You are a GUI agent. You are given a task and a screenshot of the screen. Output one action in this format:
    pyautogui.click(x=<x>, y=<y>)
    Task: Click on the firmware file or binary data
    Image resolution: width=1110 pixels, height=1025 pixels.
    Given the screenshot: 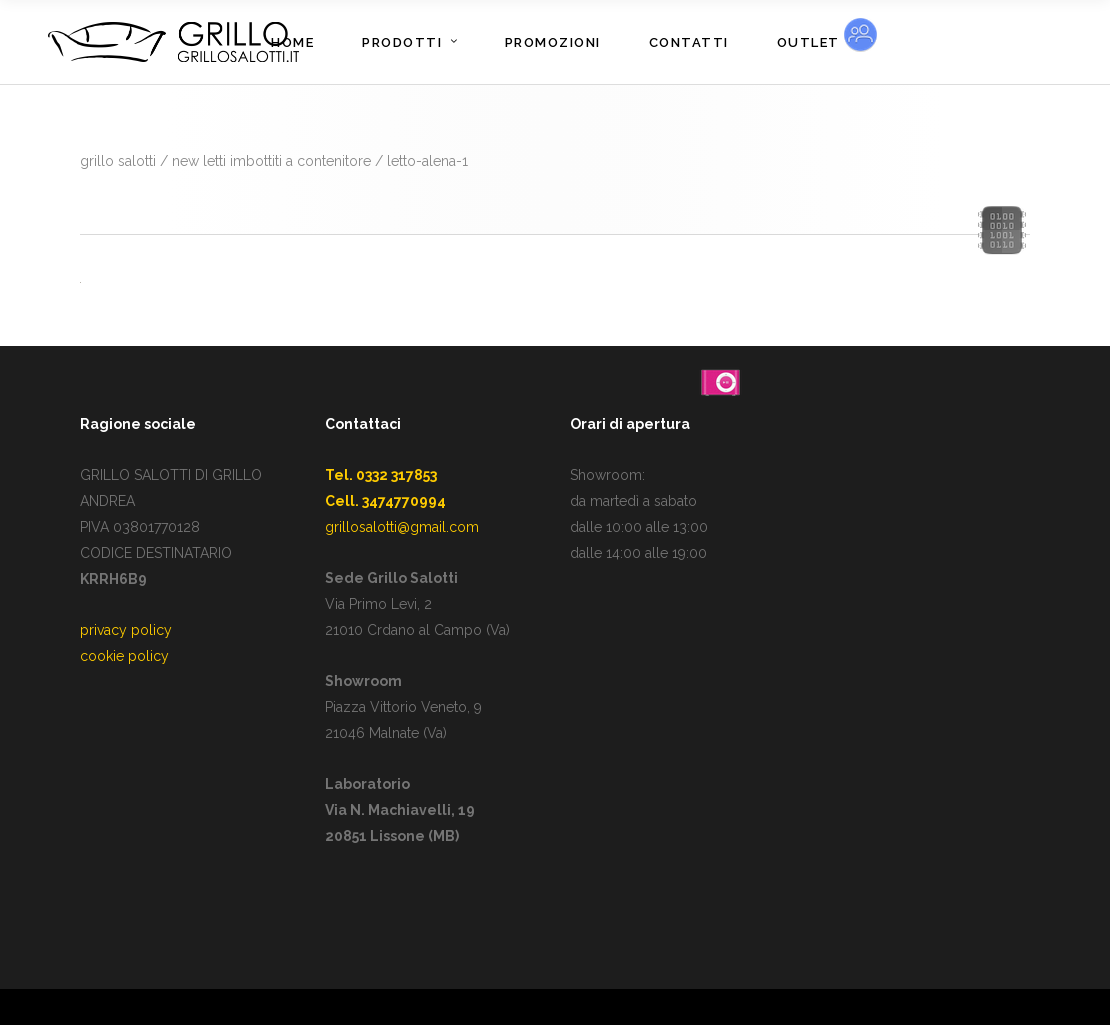 What is the action you would take?
    pyautogui.click(x=1002, y=230)
    